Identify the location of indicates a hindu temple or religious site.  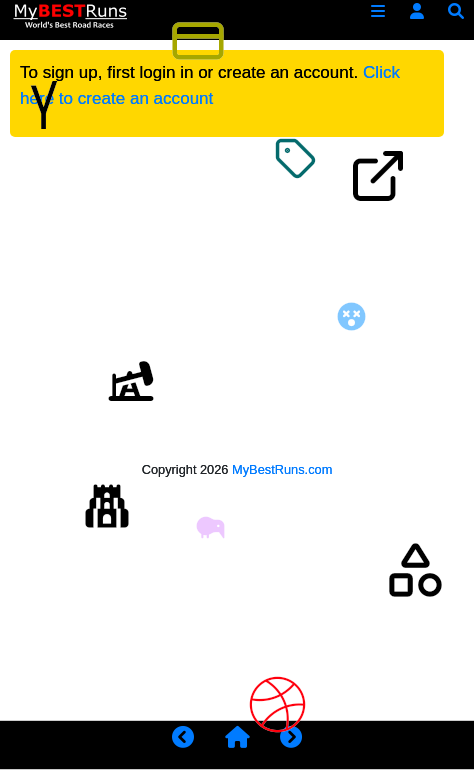
(107, 506).